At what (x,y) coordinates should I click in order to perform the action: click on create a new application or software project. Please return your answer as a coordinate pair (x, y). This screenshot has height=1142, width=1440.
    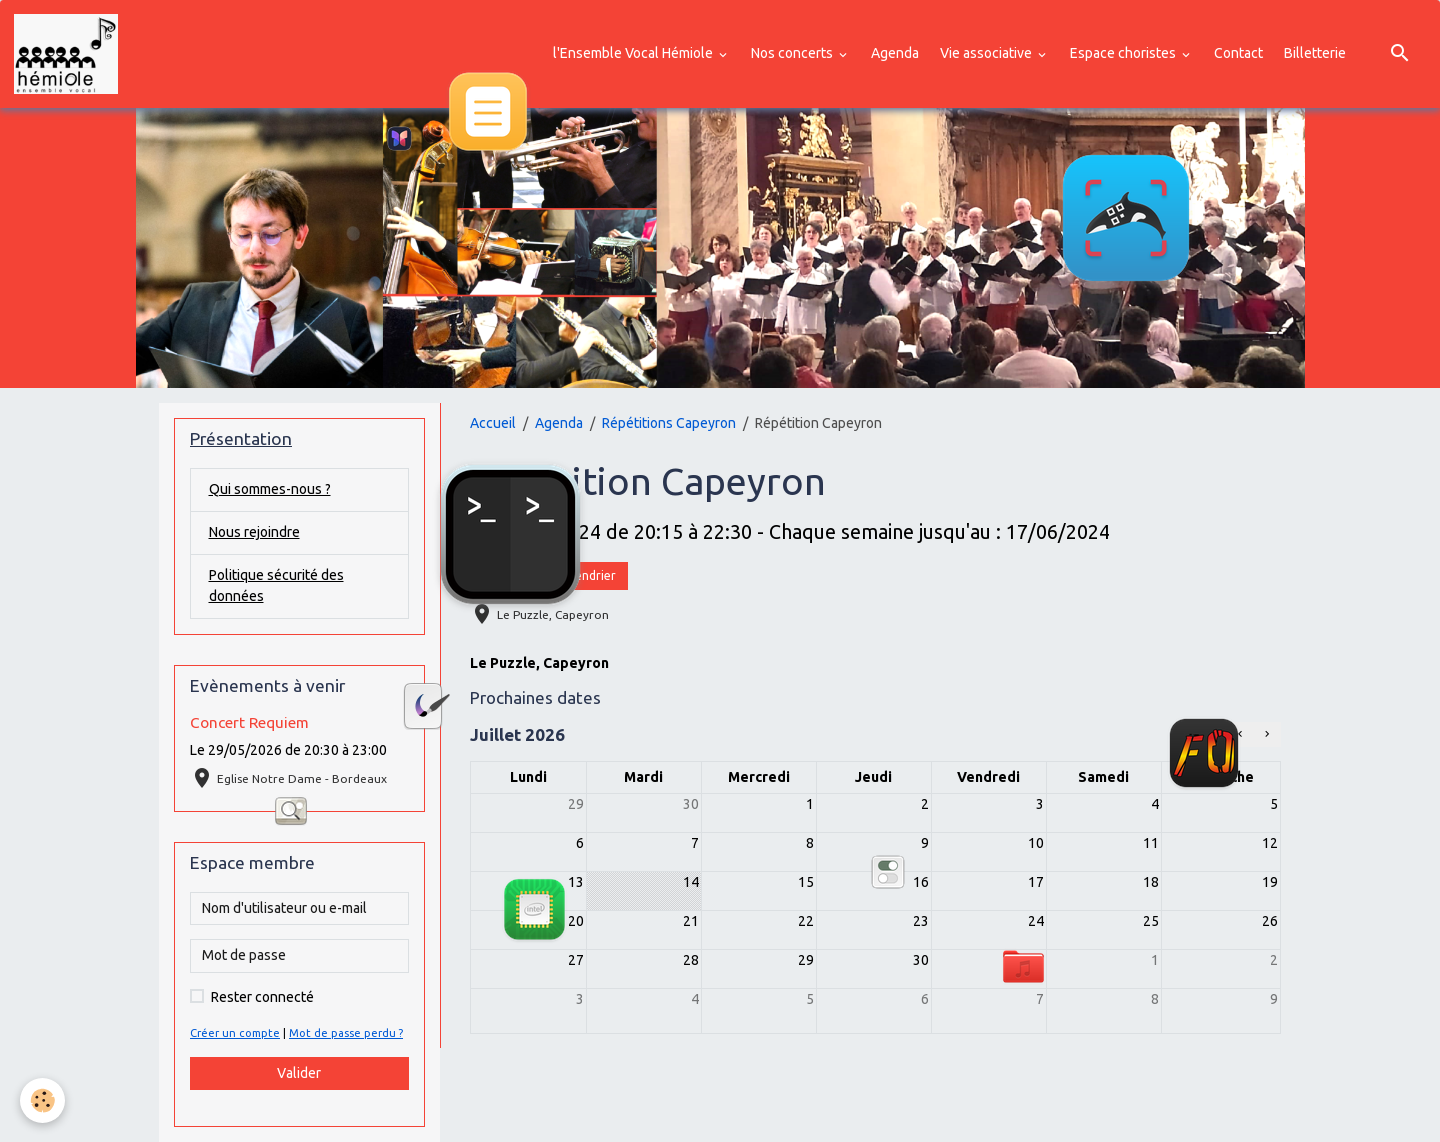
    Looking at the image, I should click on (426, 706).